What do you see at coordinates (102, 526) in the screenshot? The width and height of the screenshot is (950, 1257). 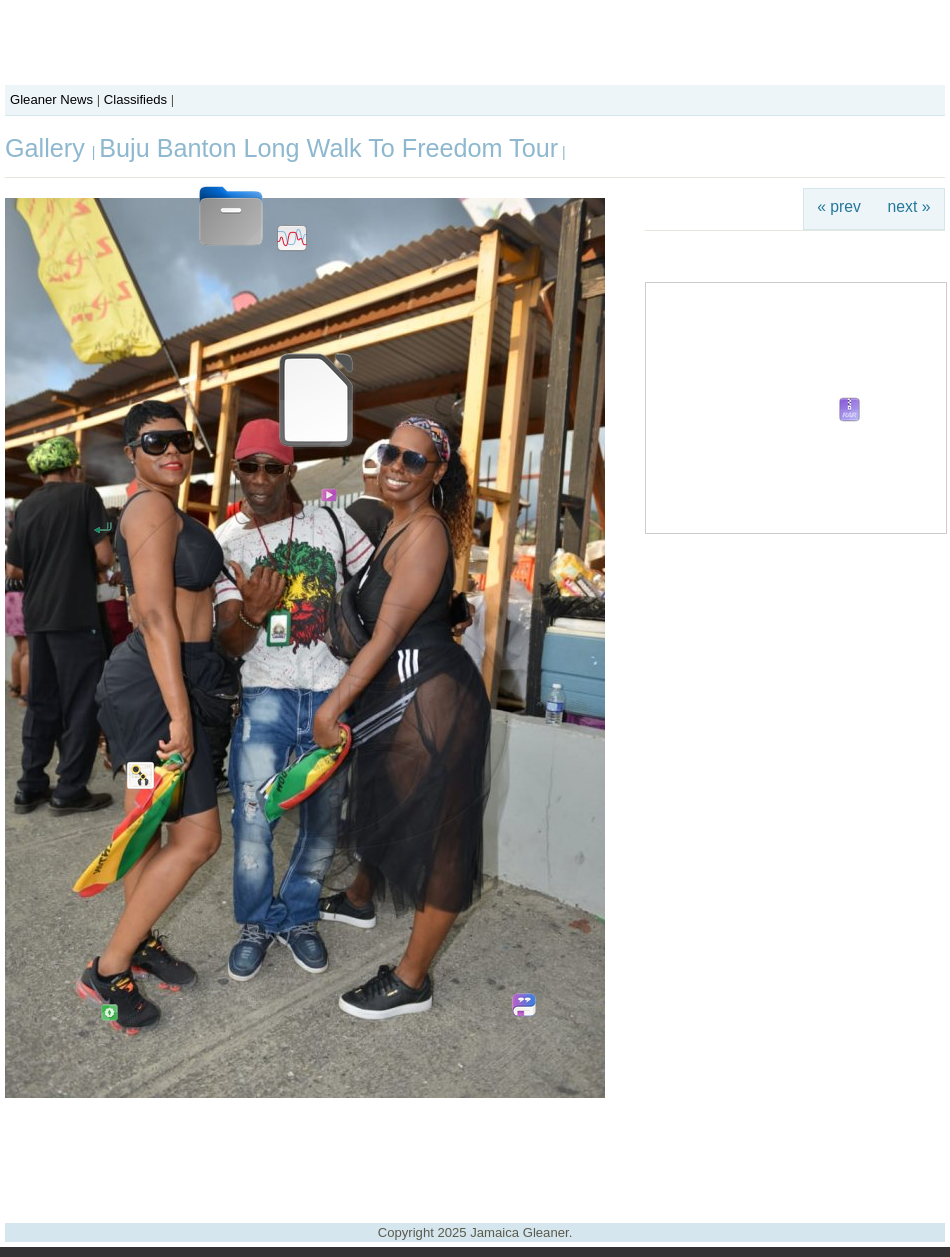 I see `reply to all recipients of an email` at bounding box center [102, 526].